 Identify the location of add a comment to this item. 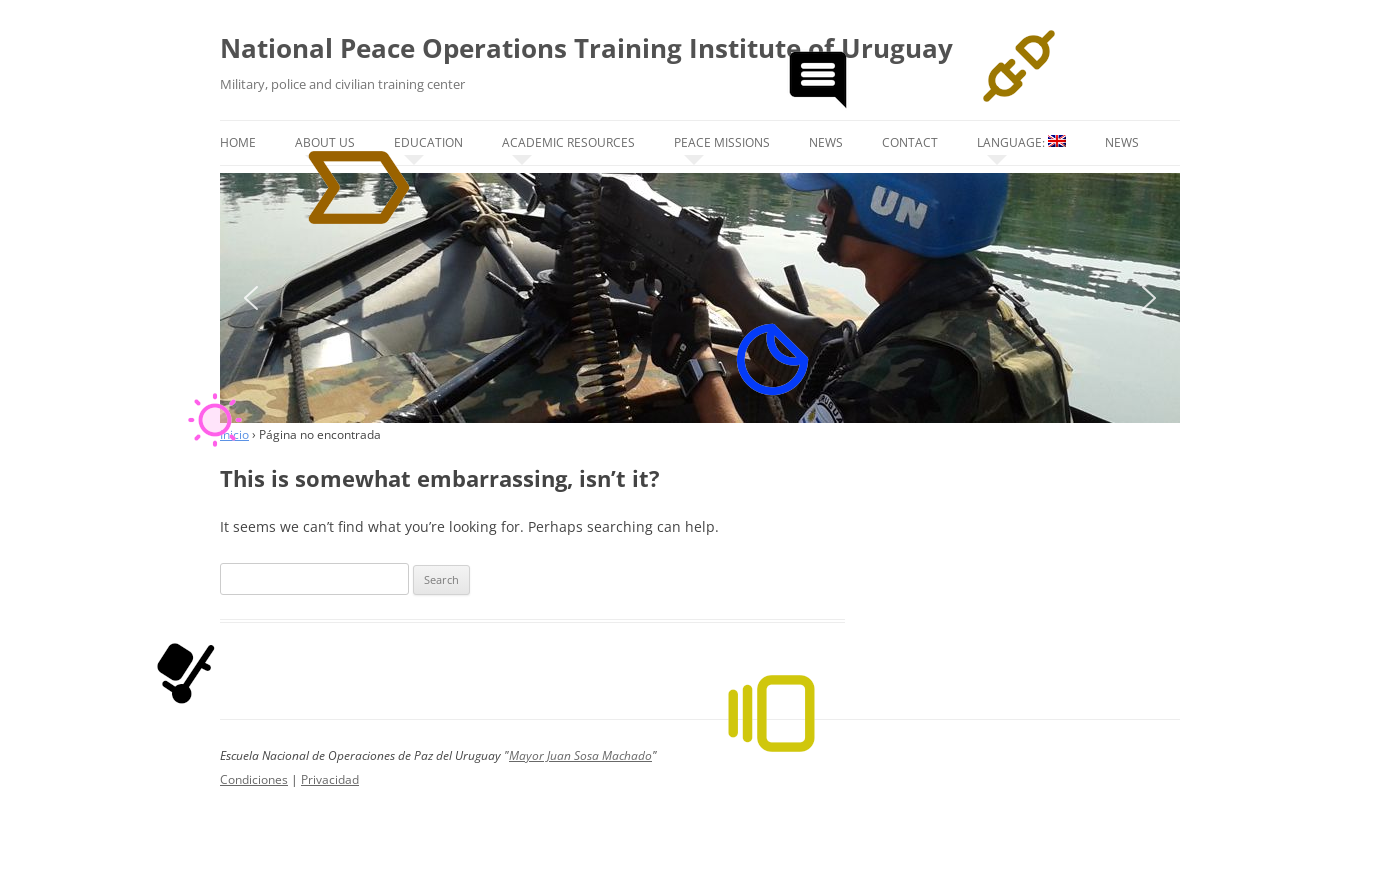
(818, 80).